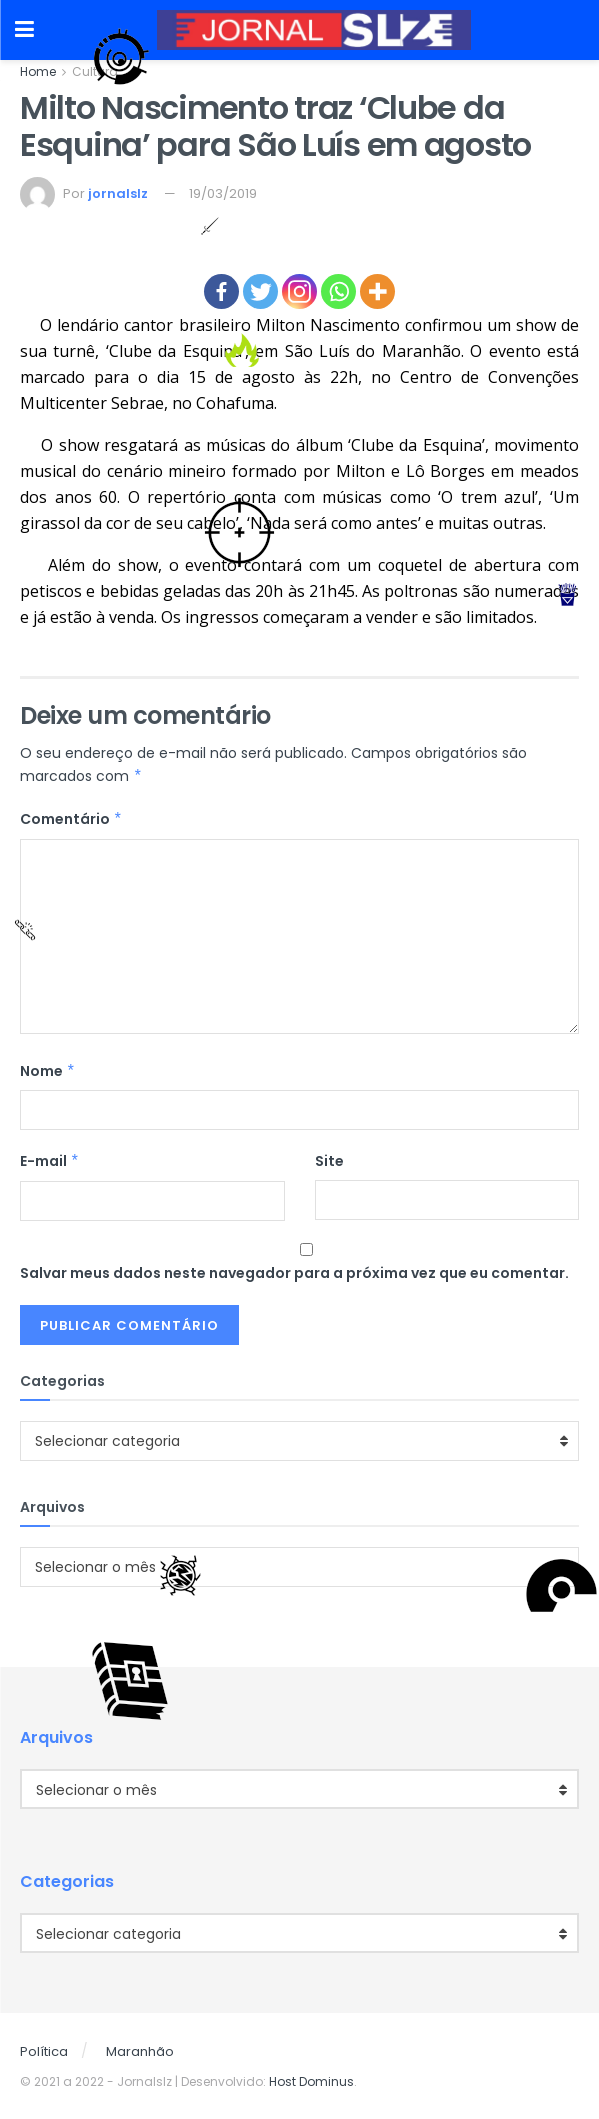 This screenshot has width=599, height=2119. What do you see at coordinates (561, 1585) in the screenshot?
I see `access player armor or equipment settings` at bounding box center [561, 1585].